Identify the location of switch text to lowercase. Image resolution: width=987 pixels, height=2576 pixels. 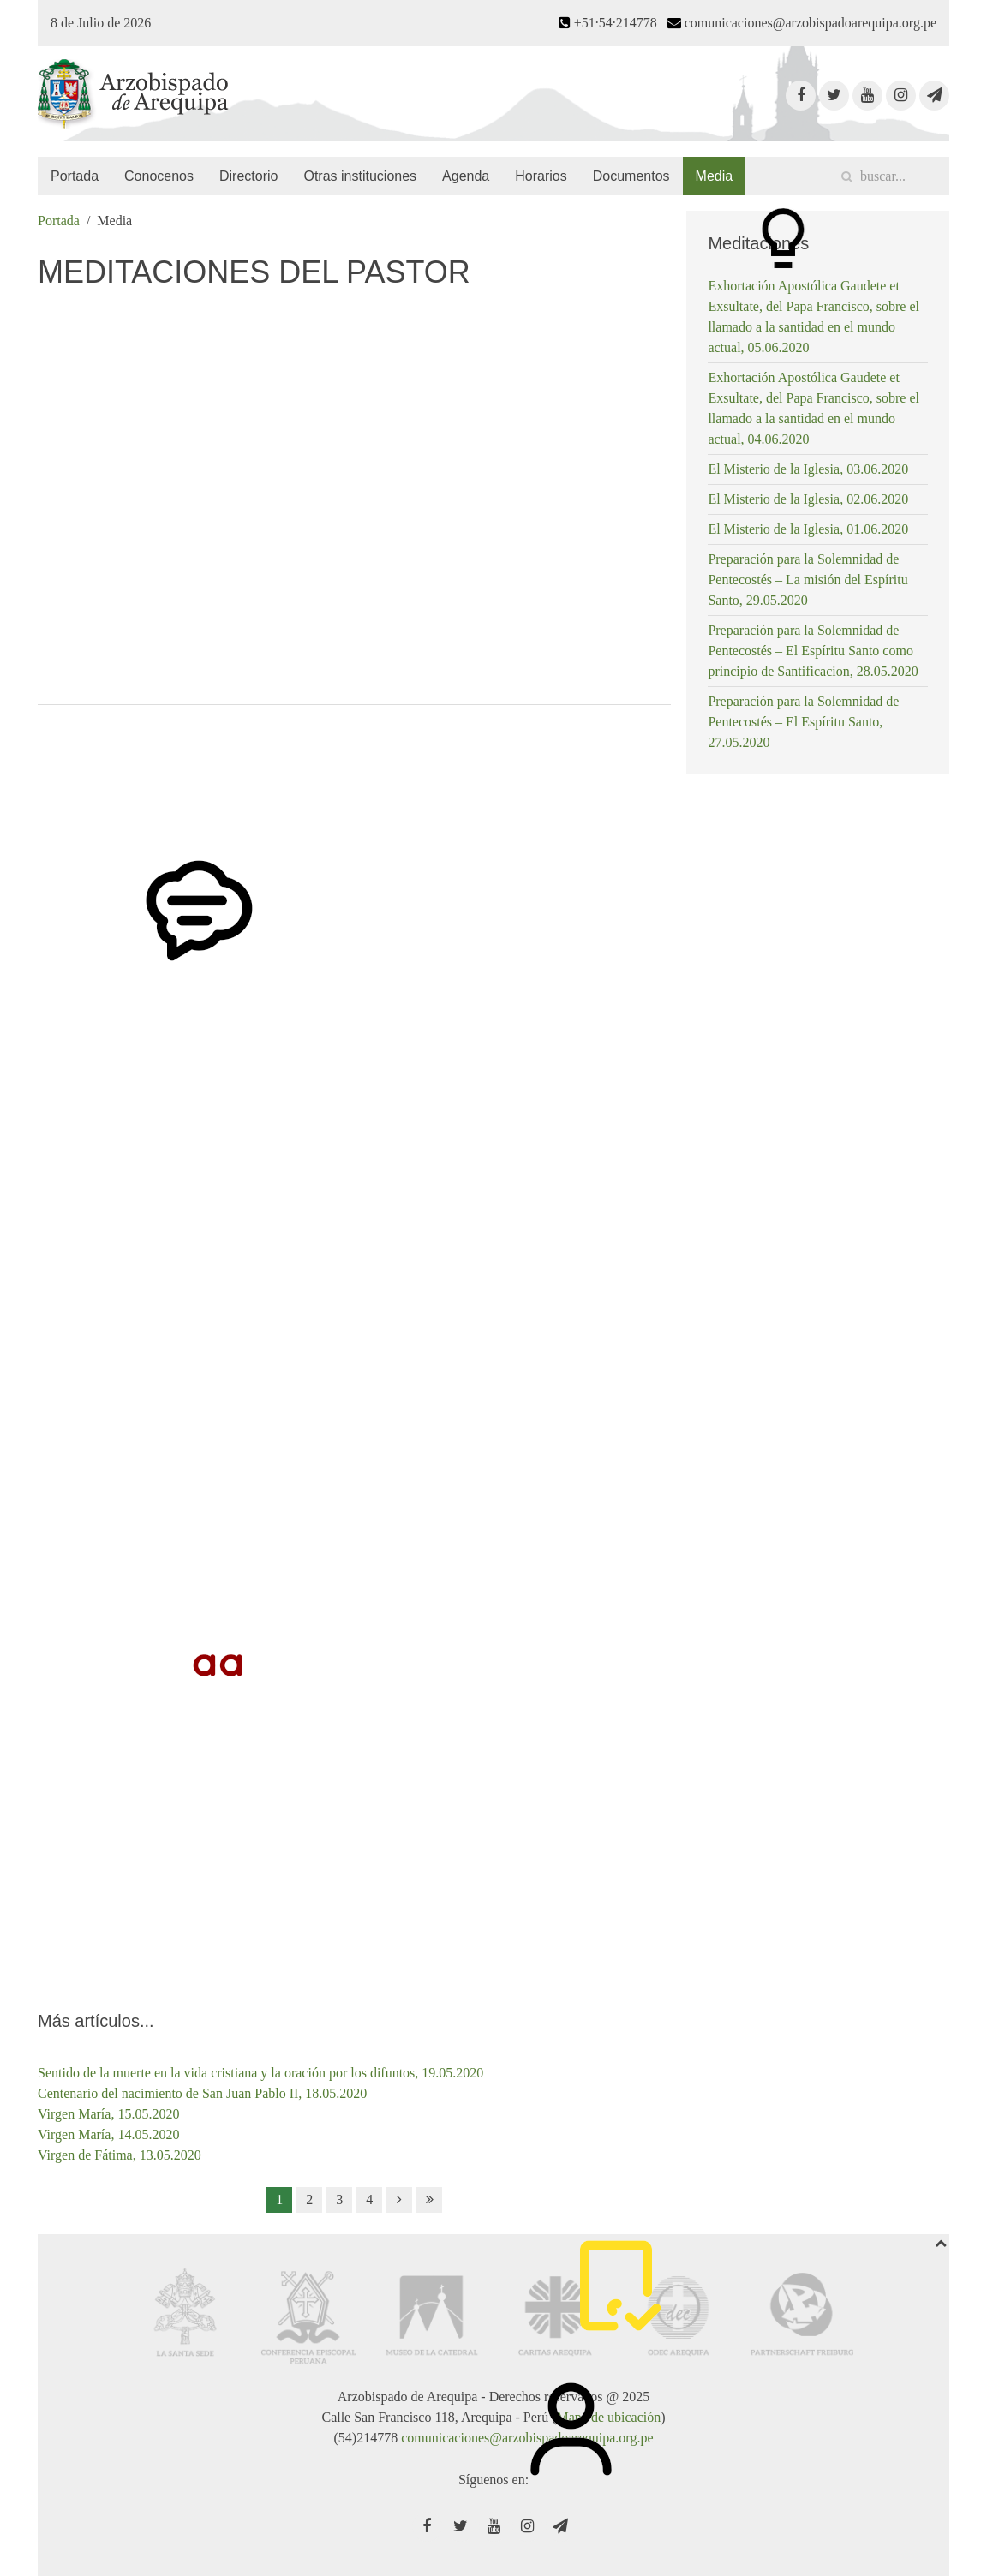
(218, 1657).